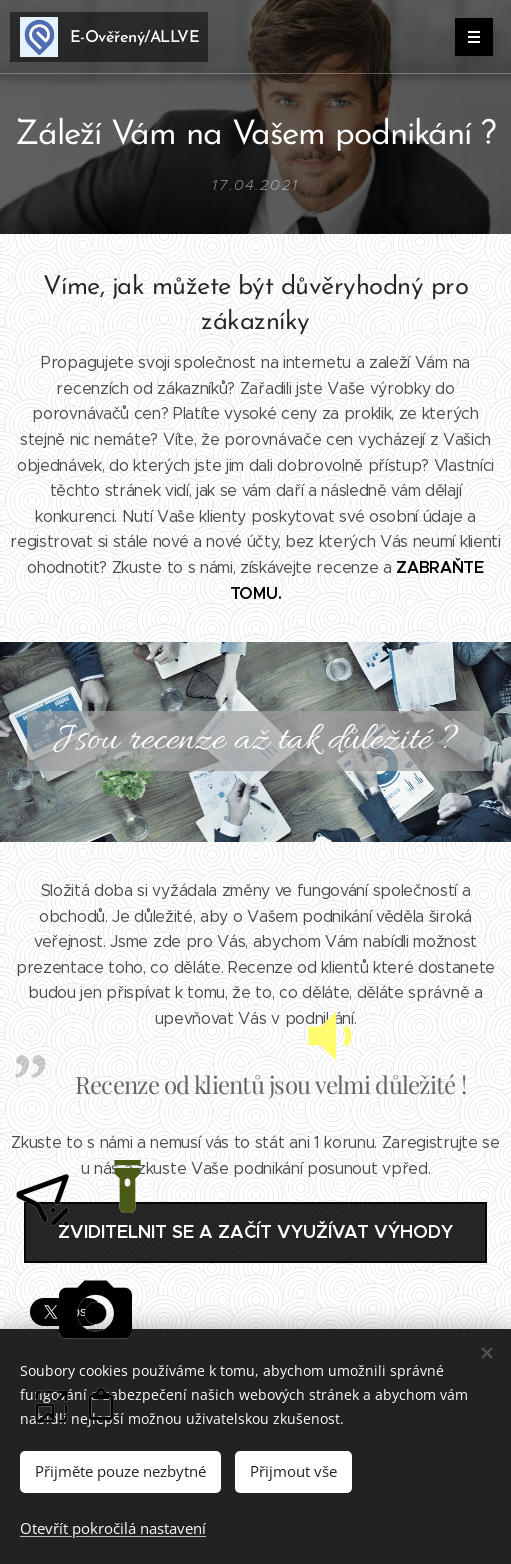 The height and width of the screenshot is (1564, 511). Describe the element at coordinates (127, 1186) in the screenshot. I see `toggle flashlight on/off` at that location.